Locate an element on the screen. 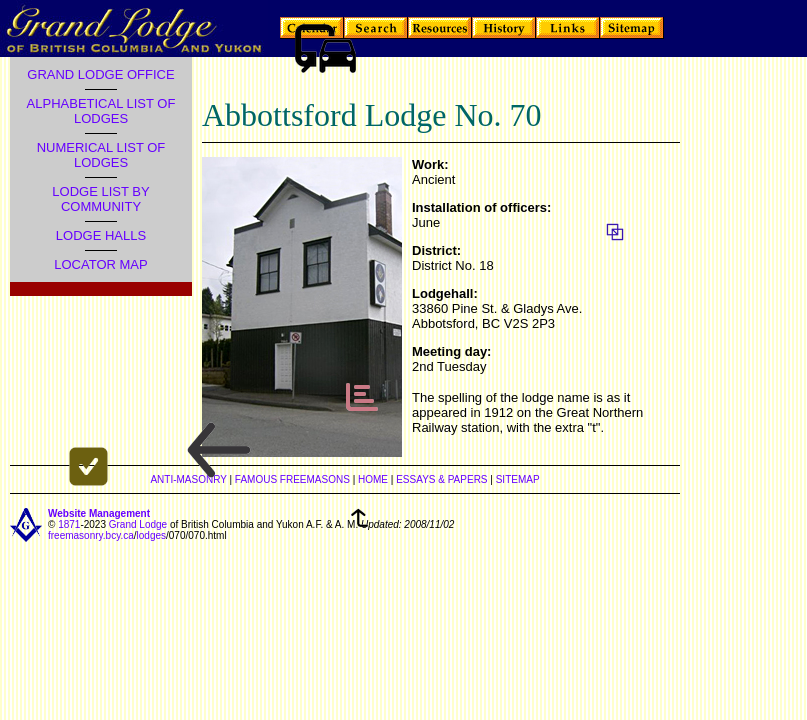 Image resolution: width=807 pixels, height=720 pixels. view analytics or statistics is located at coordinates (362, 397).